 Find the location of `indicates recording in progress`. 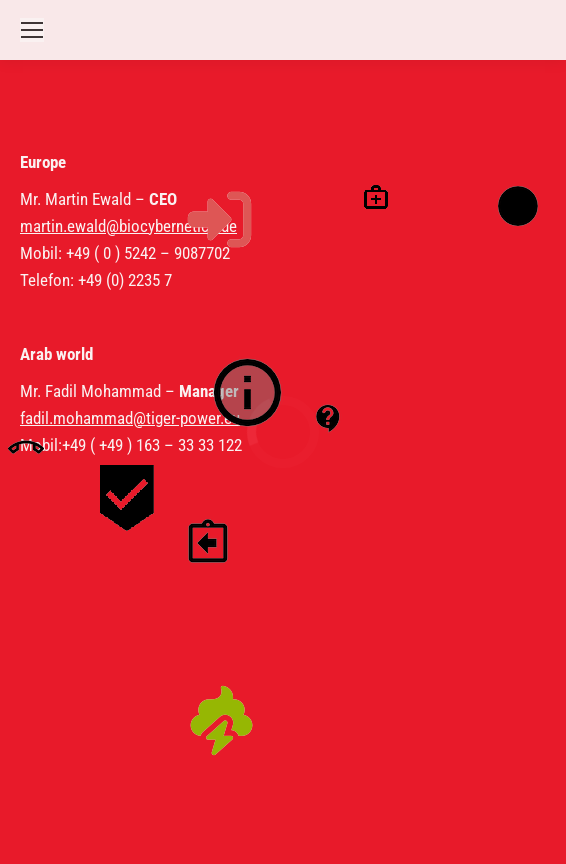

indicates recording in progress is located at coordinates (518, 206).